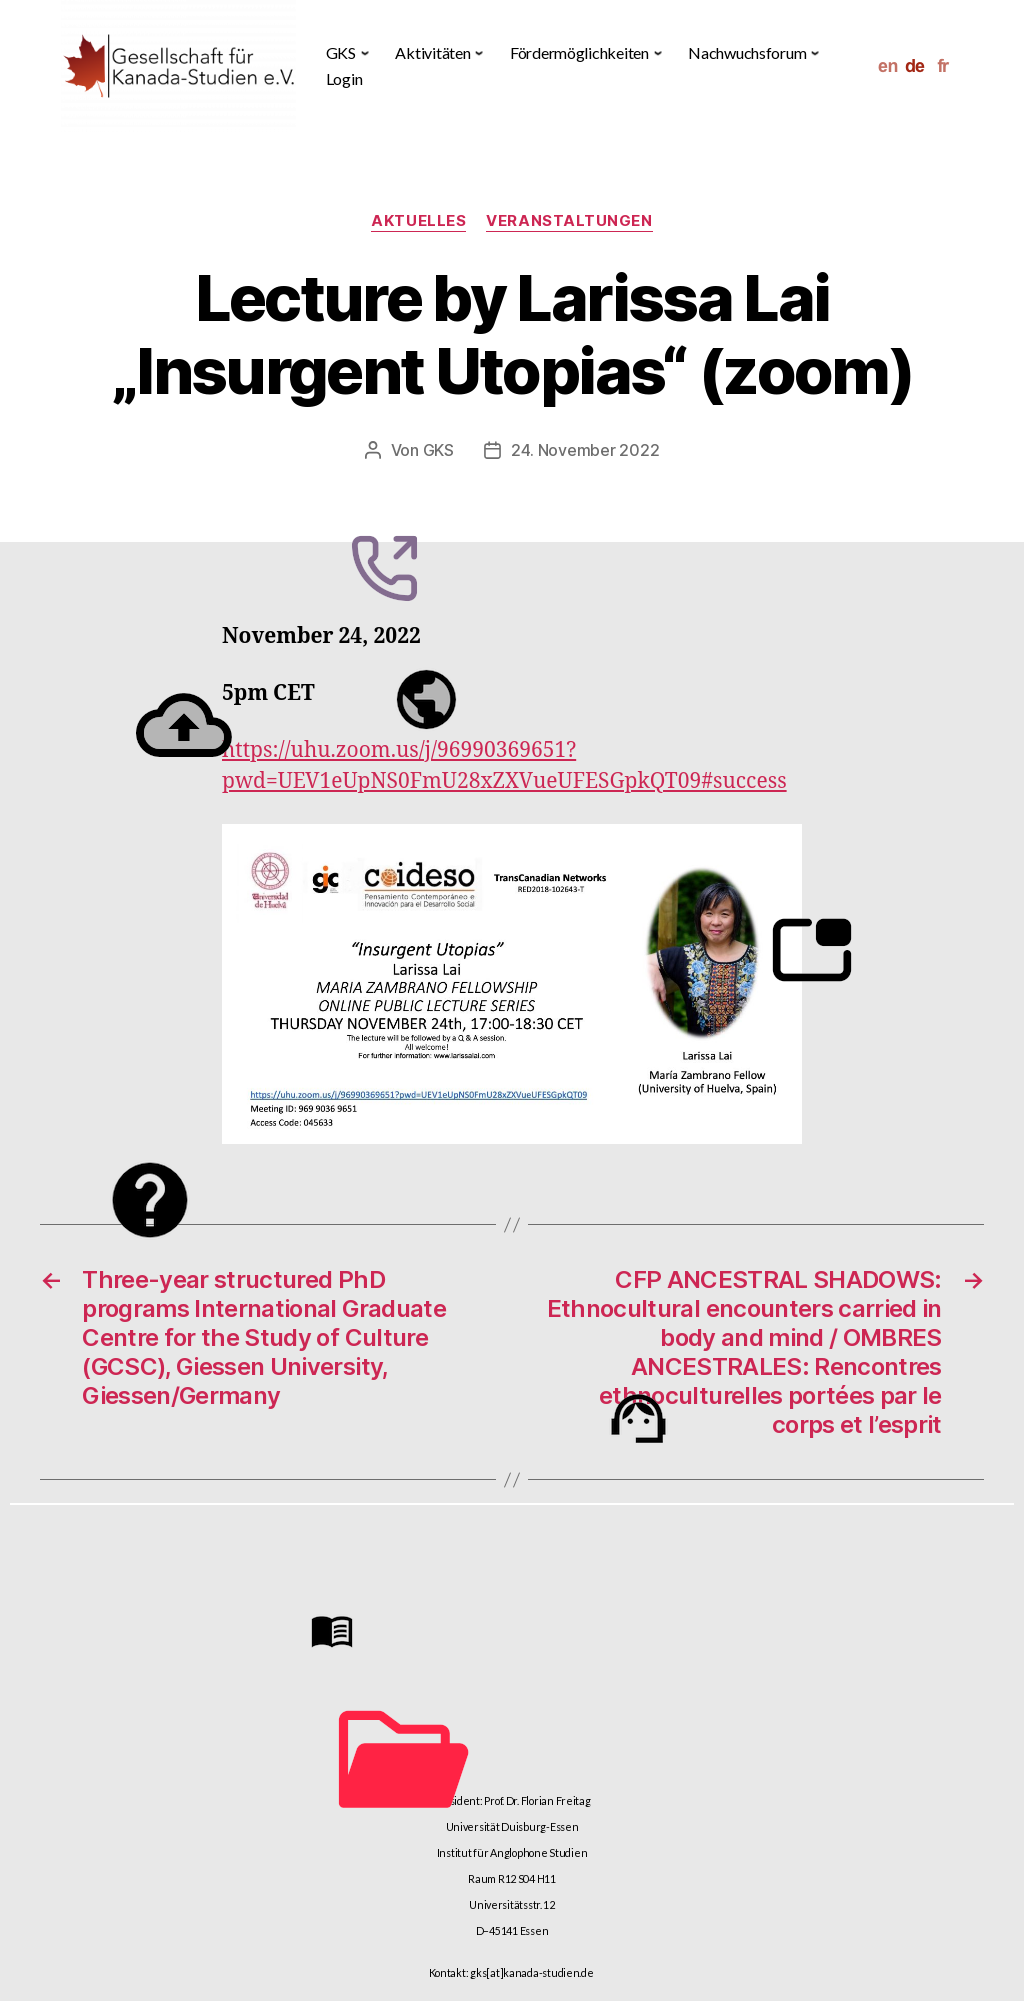 Image resolution: width=1024 pixels, height=2001 pixels. I want to click on enable picture-in-picture mode at the top of the screen, so click(812, 950).